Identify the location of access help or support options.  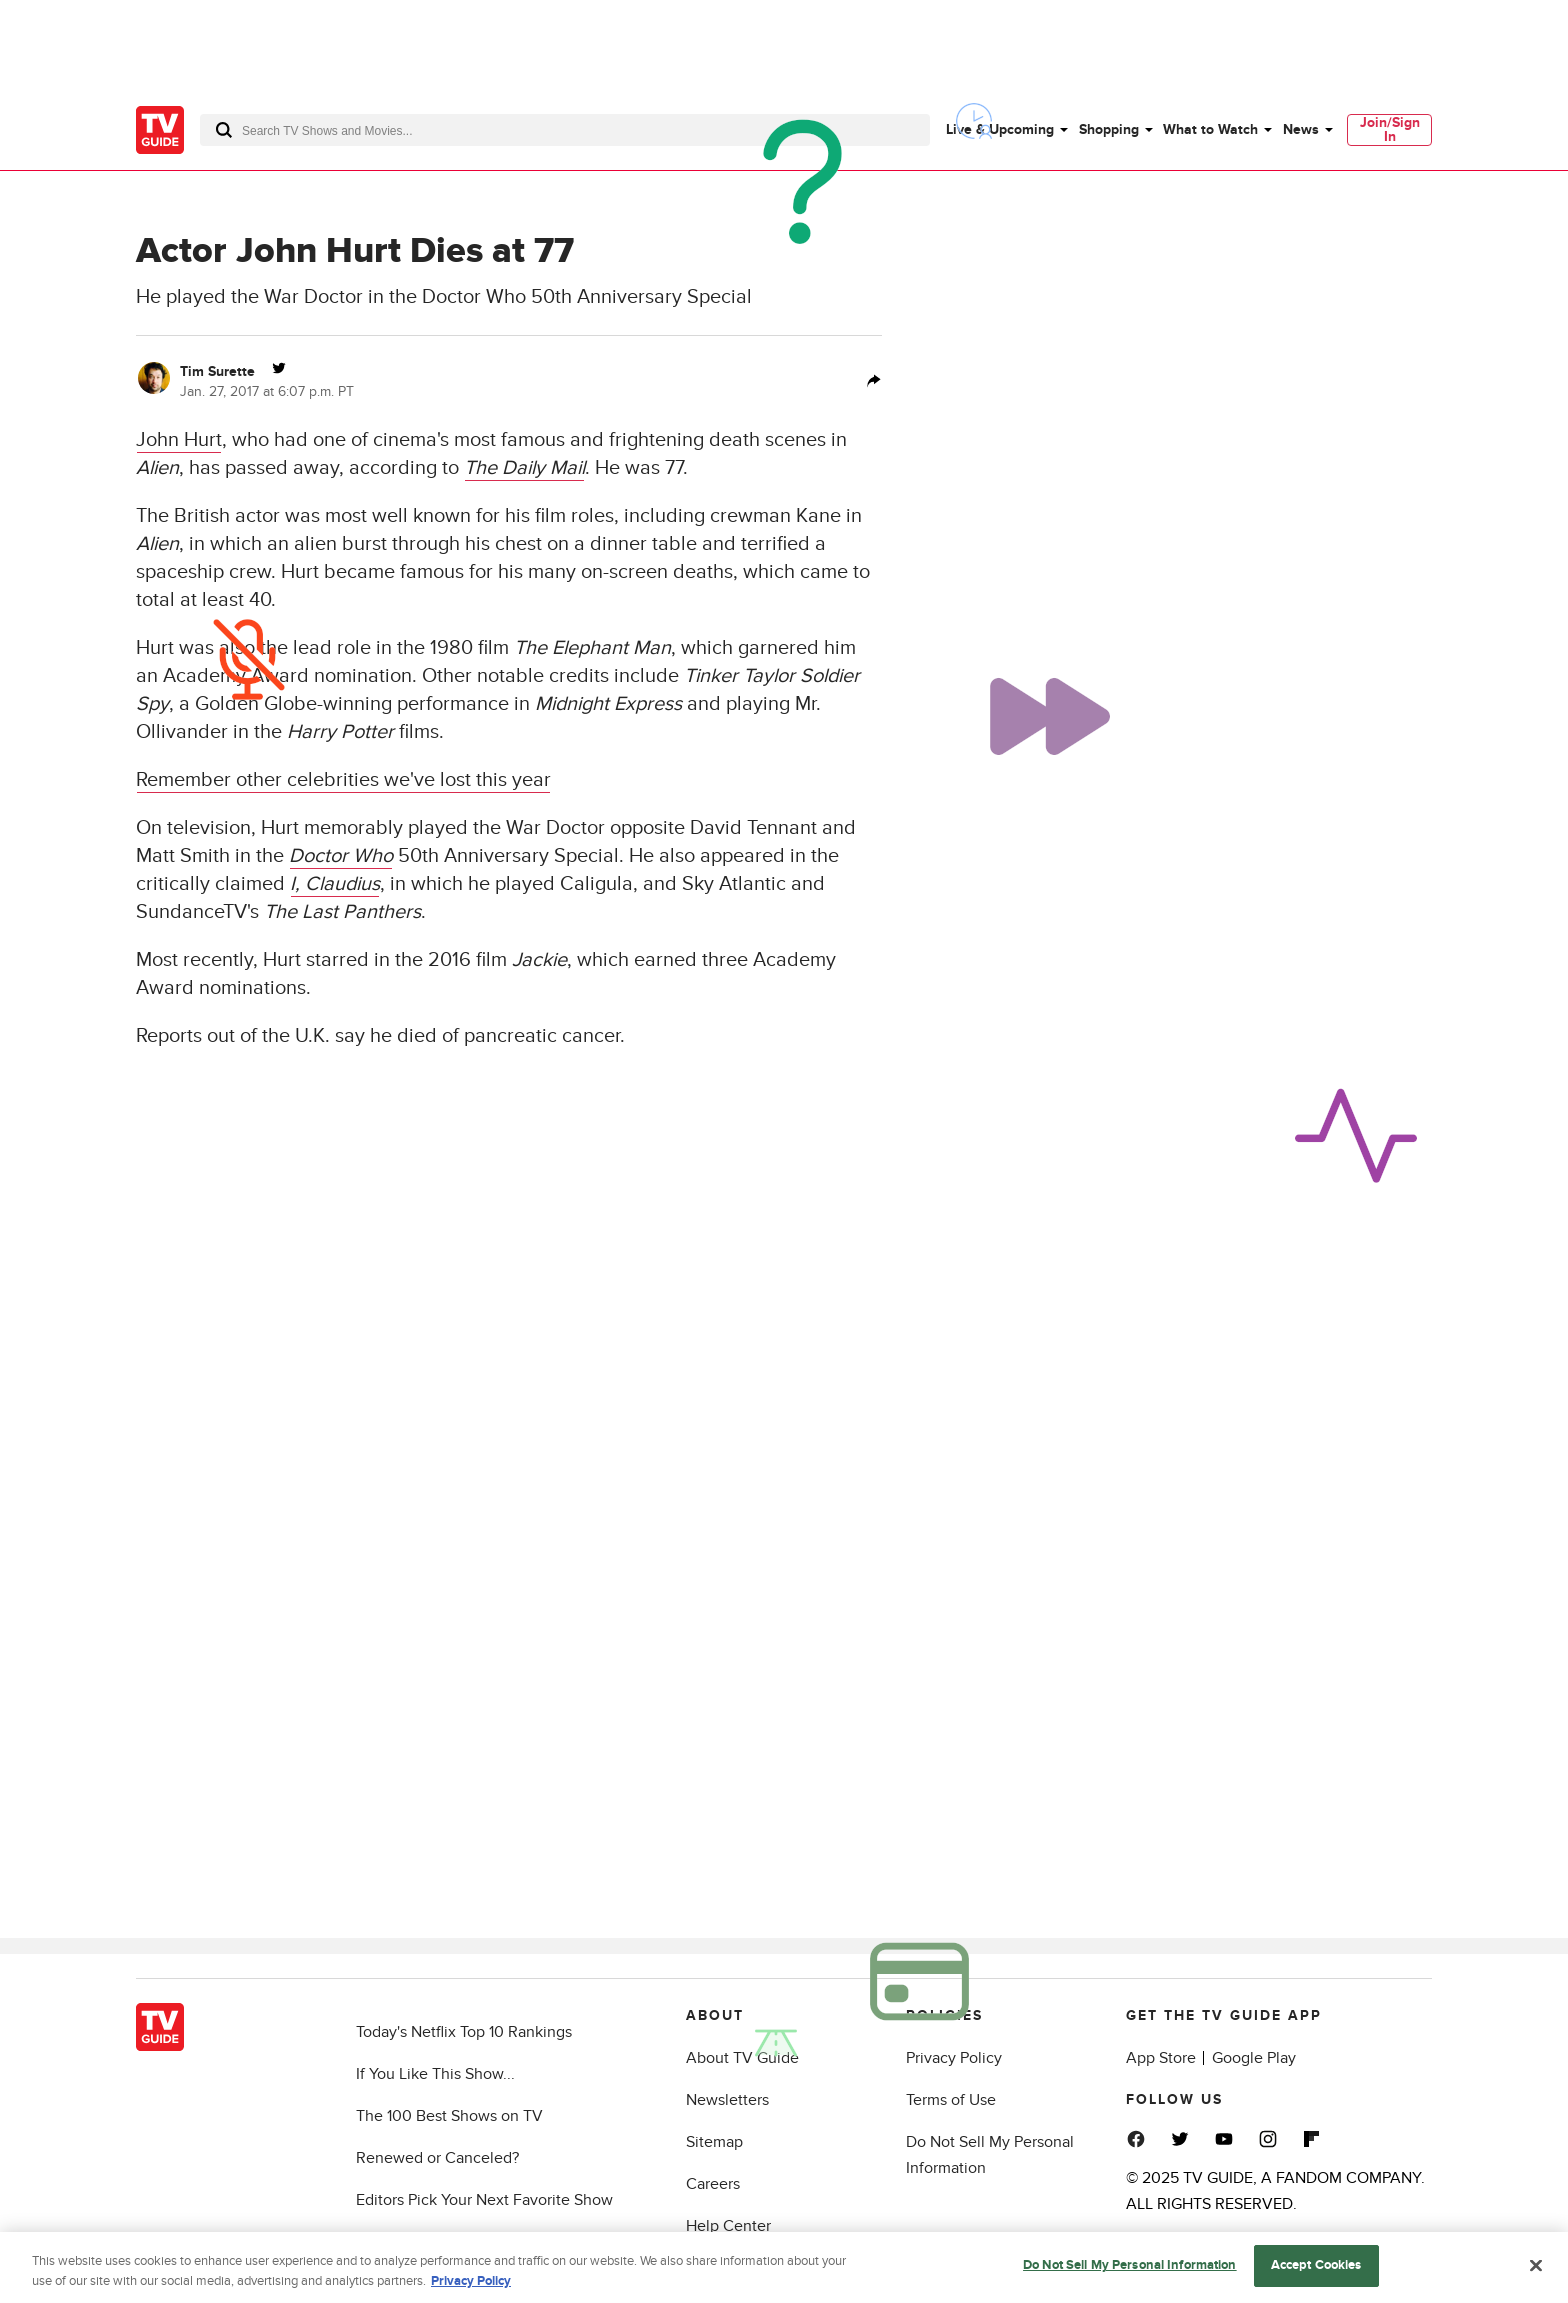
(802, 184).